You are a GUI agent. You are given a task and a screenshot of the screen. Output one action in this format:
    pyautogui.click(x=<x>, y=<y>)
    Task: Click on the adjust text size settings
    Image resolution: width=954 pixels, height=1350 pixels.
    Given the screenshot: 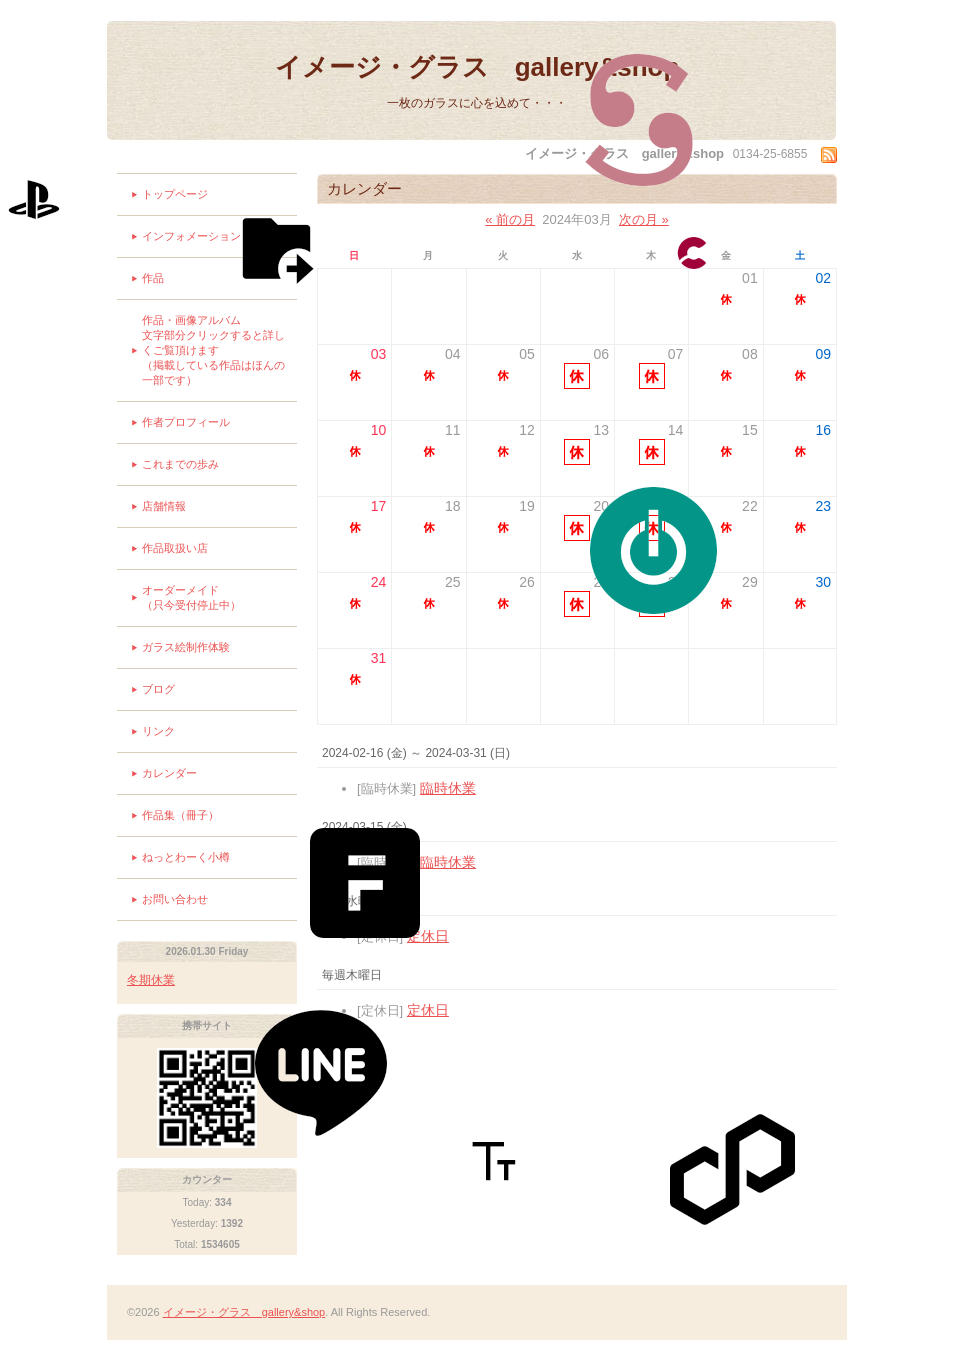 What is the action you would take?
    pyautogui.click(x=495, y=1160)
    